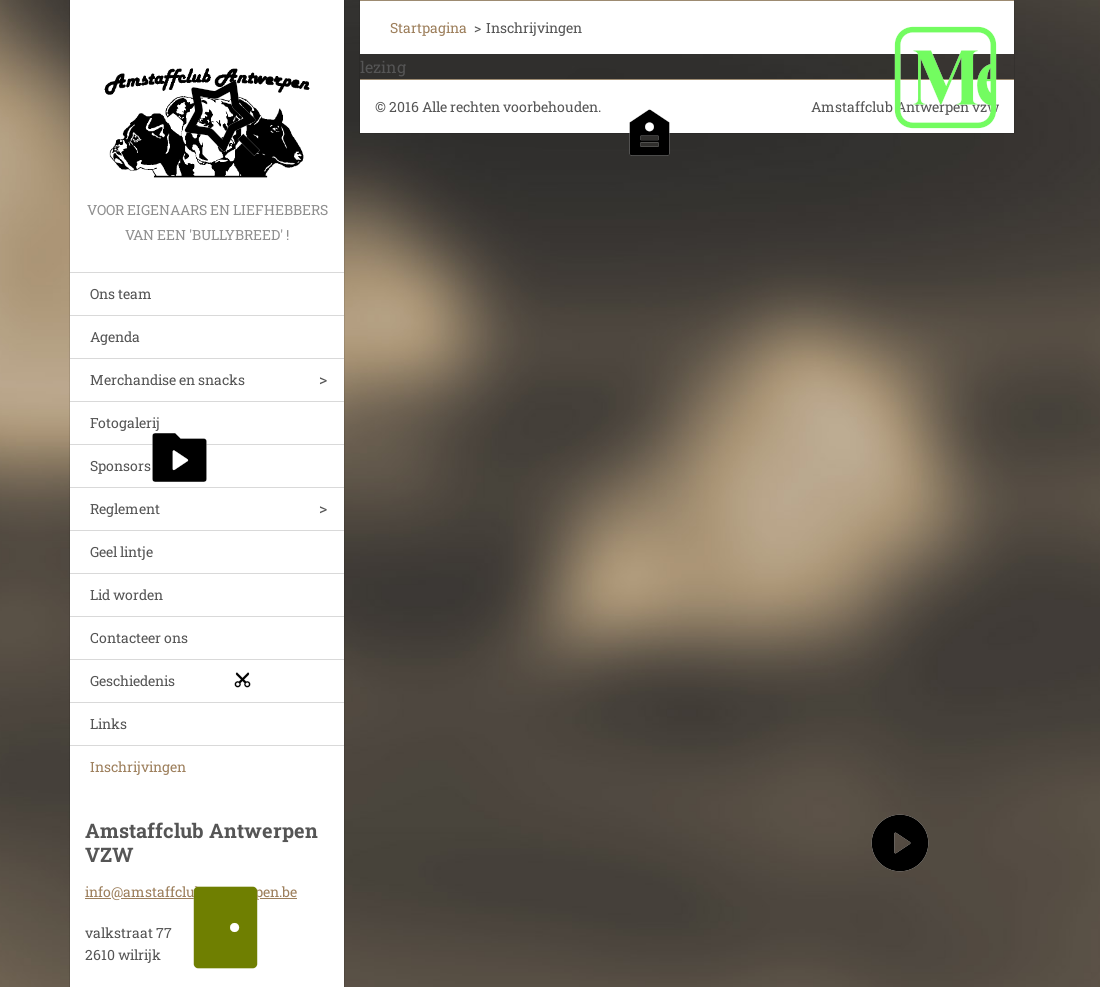 Image resolution: width=1100 pixels, height=987 pixels. I want to click on view product pricing or deals, so click(649, 133).